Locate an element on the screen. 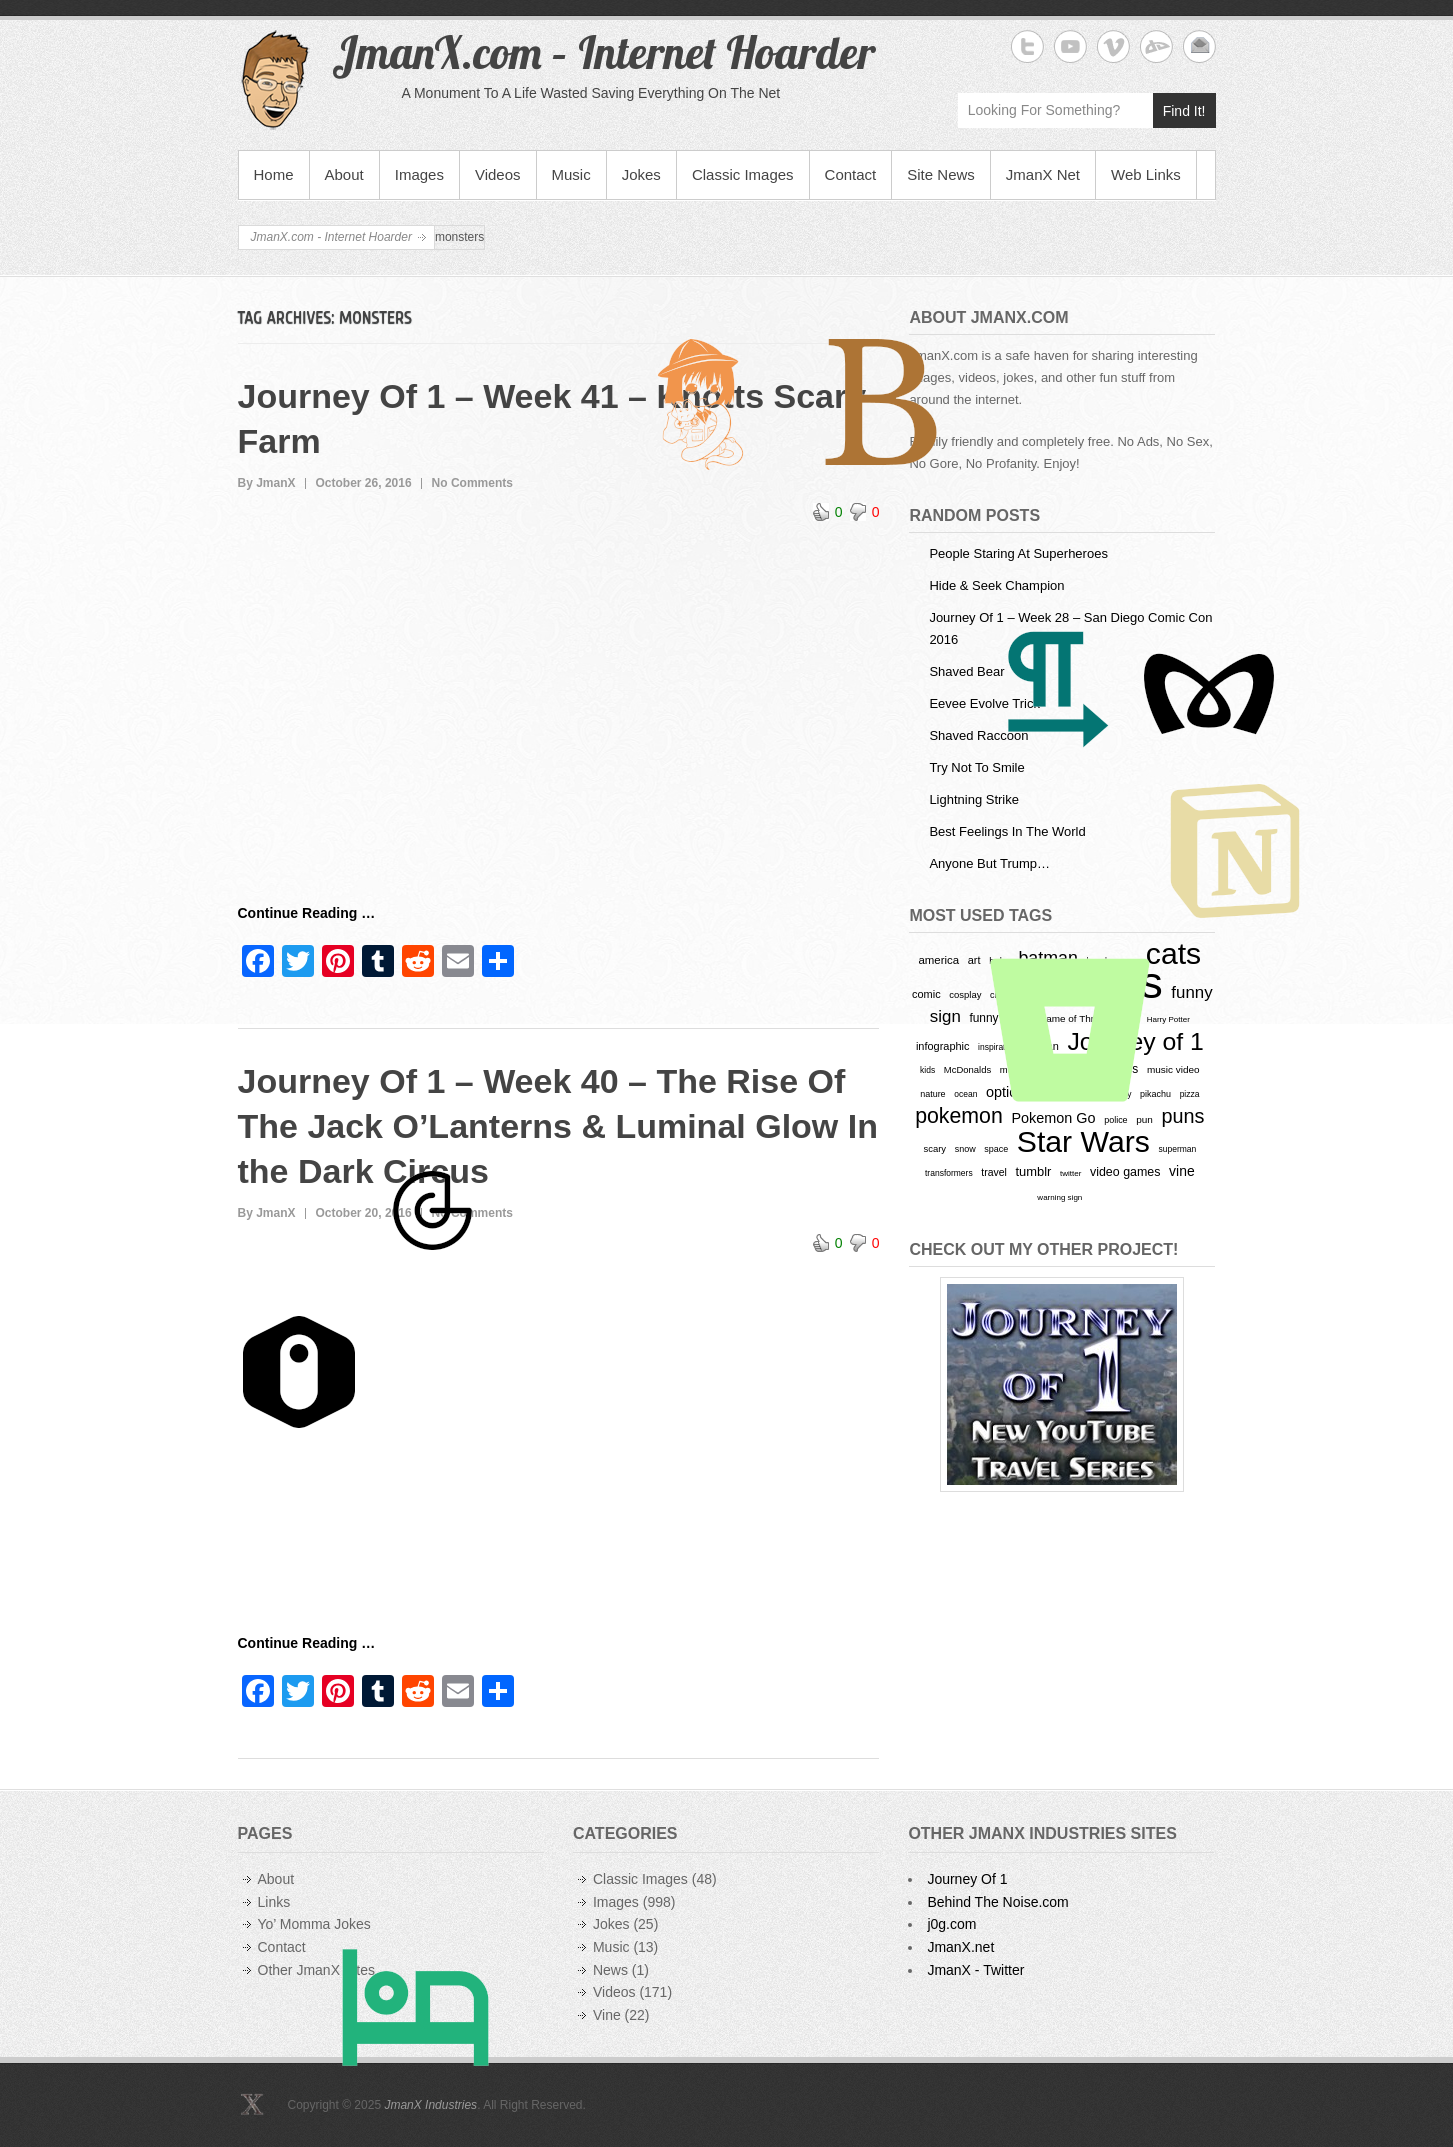 This screenshot has height=2147, width=1453. open Notion app is located at coordinates (1235, 851).